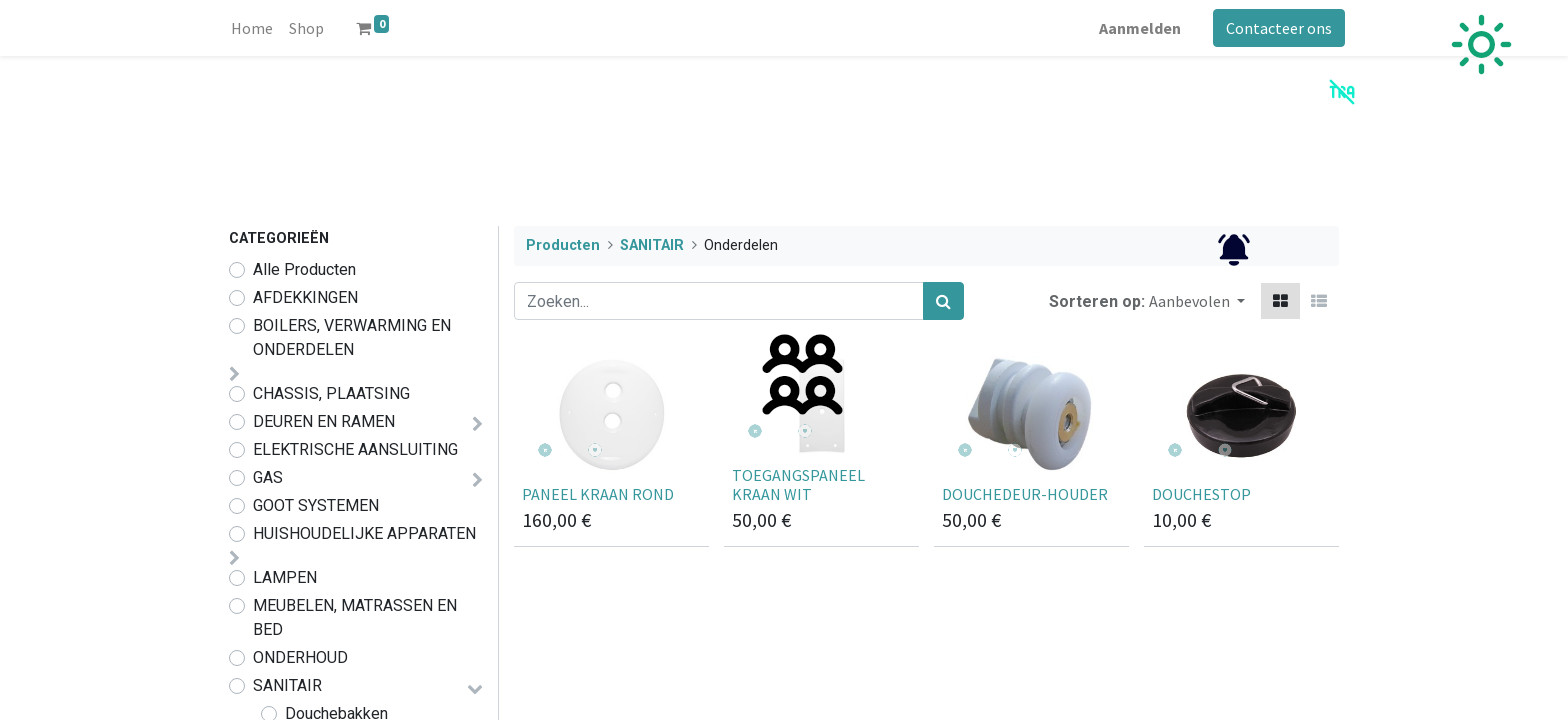 The image size is (1568, 720). What do you see at coordinates (802, 374) in the screenshot?
I see `view all team members` at bounding box center [802, 374].